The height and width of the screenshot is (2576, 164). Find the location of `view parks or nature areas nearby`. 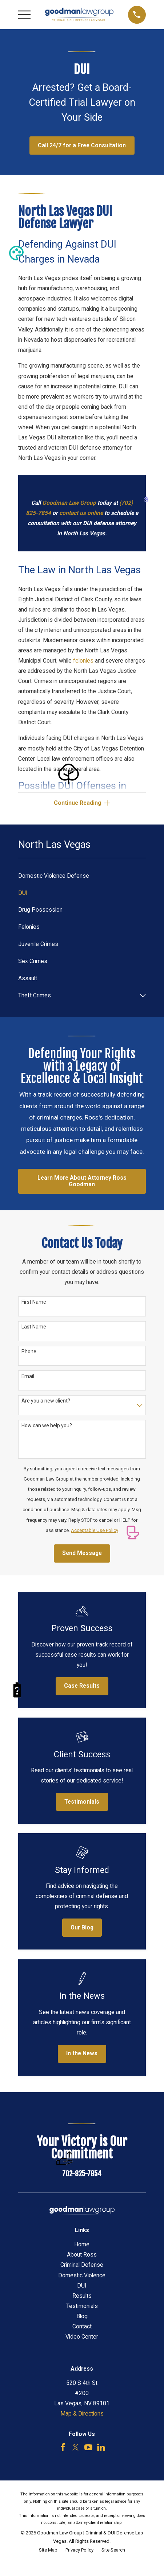

view parks or nature areas nearby is located at coordinates (68, 774).